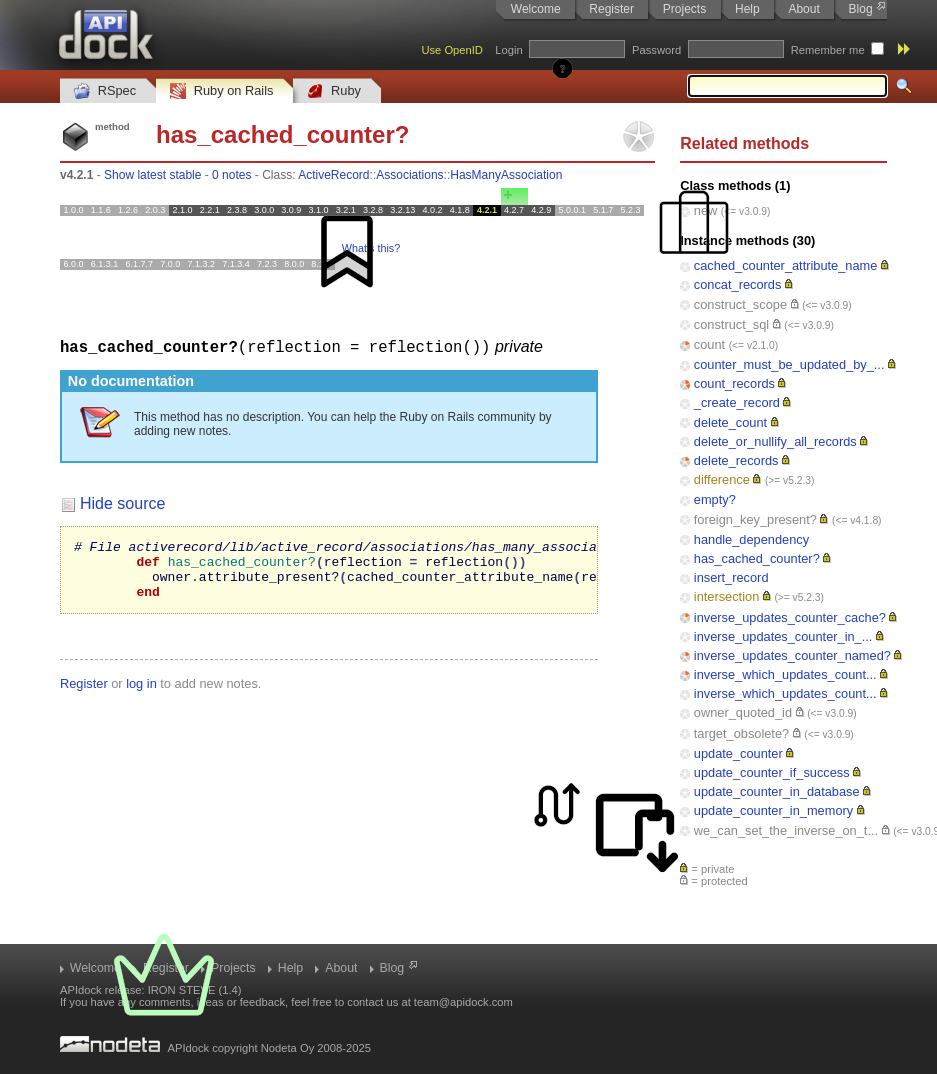  What do you see at coordinates (694, 225) in the screenshot?
I see `access travel or trip planning features` at bounding box center [694, 225].